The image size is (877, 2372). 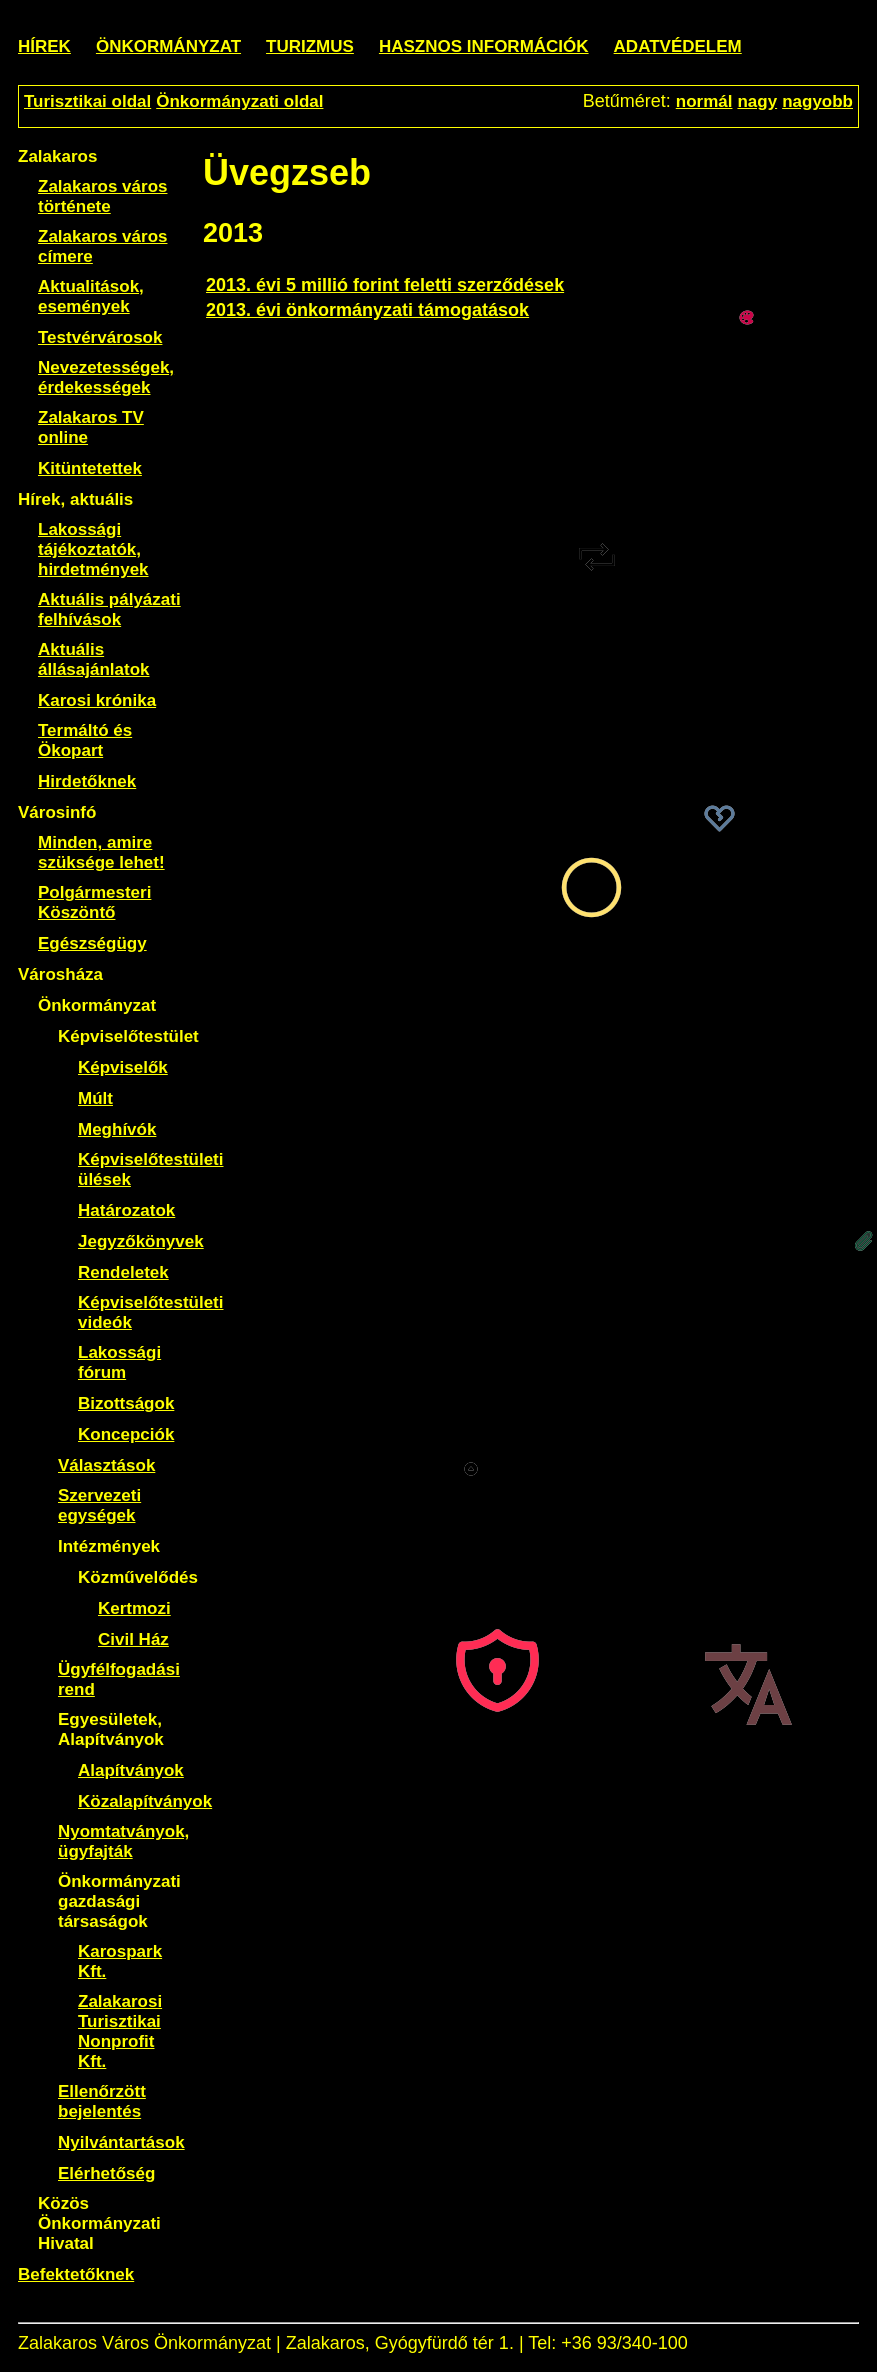 I want to click on enable repeat mode for media playback, so click(x=597, y=557).